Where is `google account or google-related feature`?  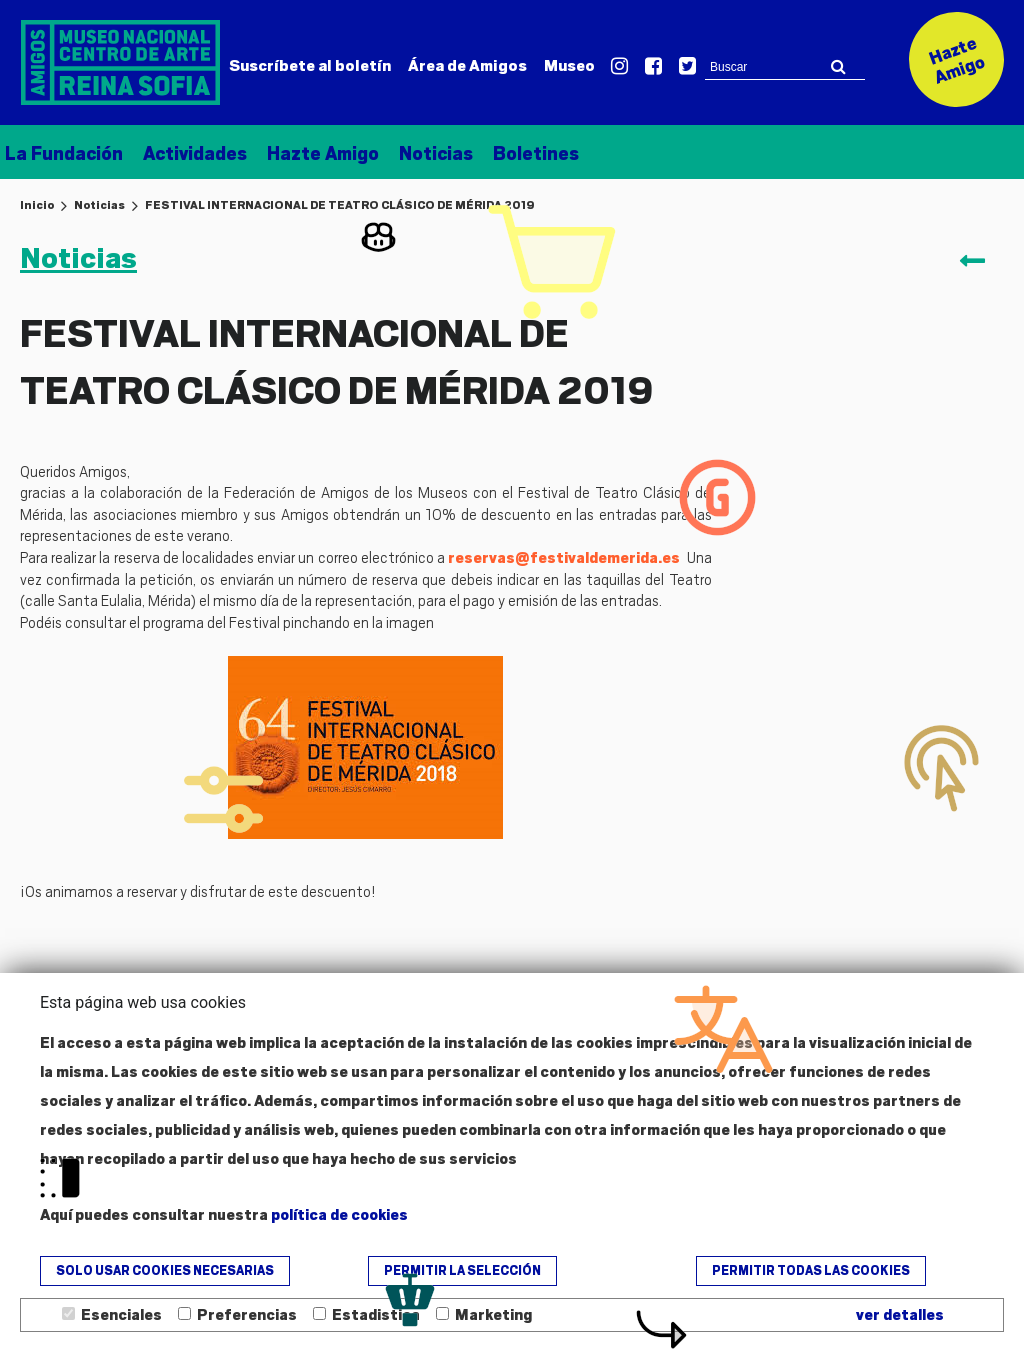 google account or google-related feature is located at coordinates (717, 497).